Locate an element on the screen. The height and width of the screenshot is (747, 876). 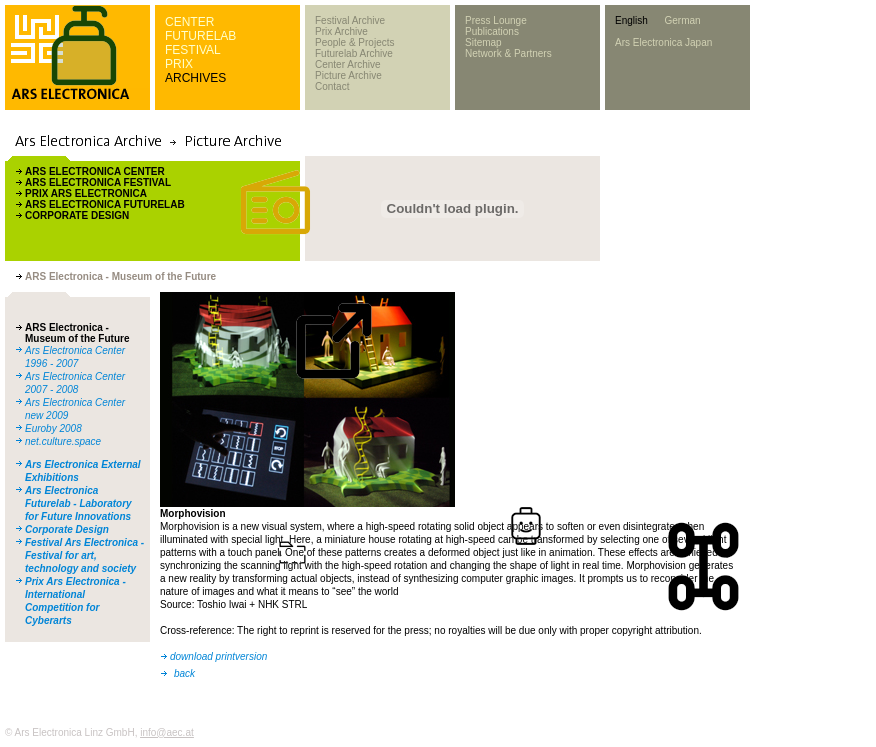
open radio or audio streaming is located at coordinates (275, 207).